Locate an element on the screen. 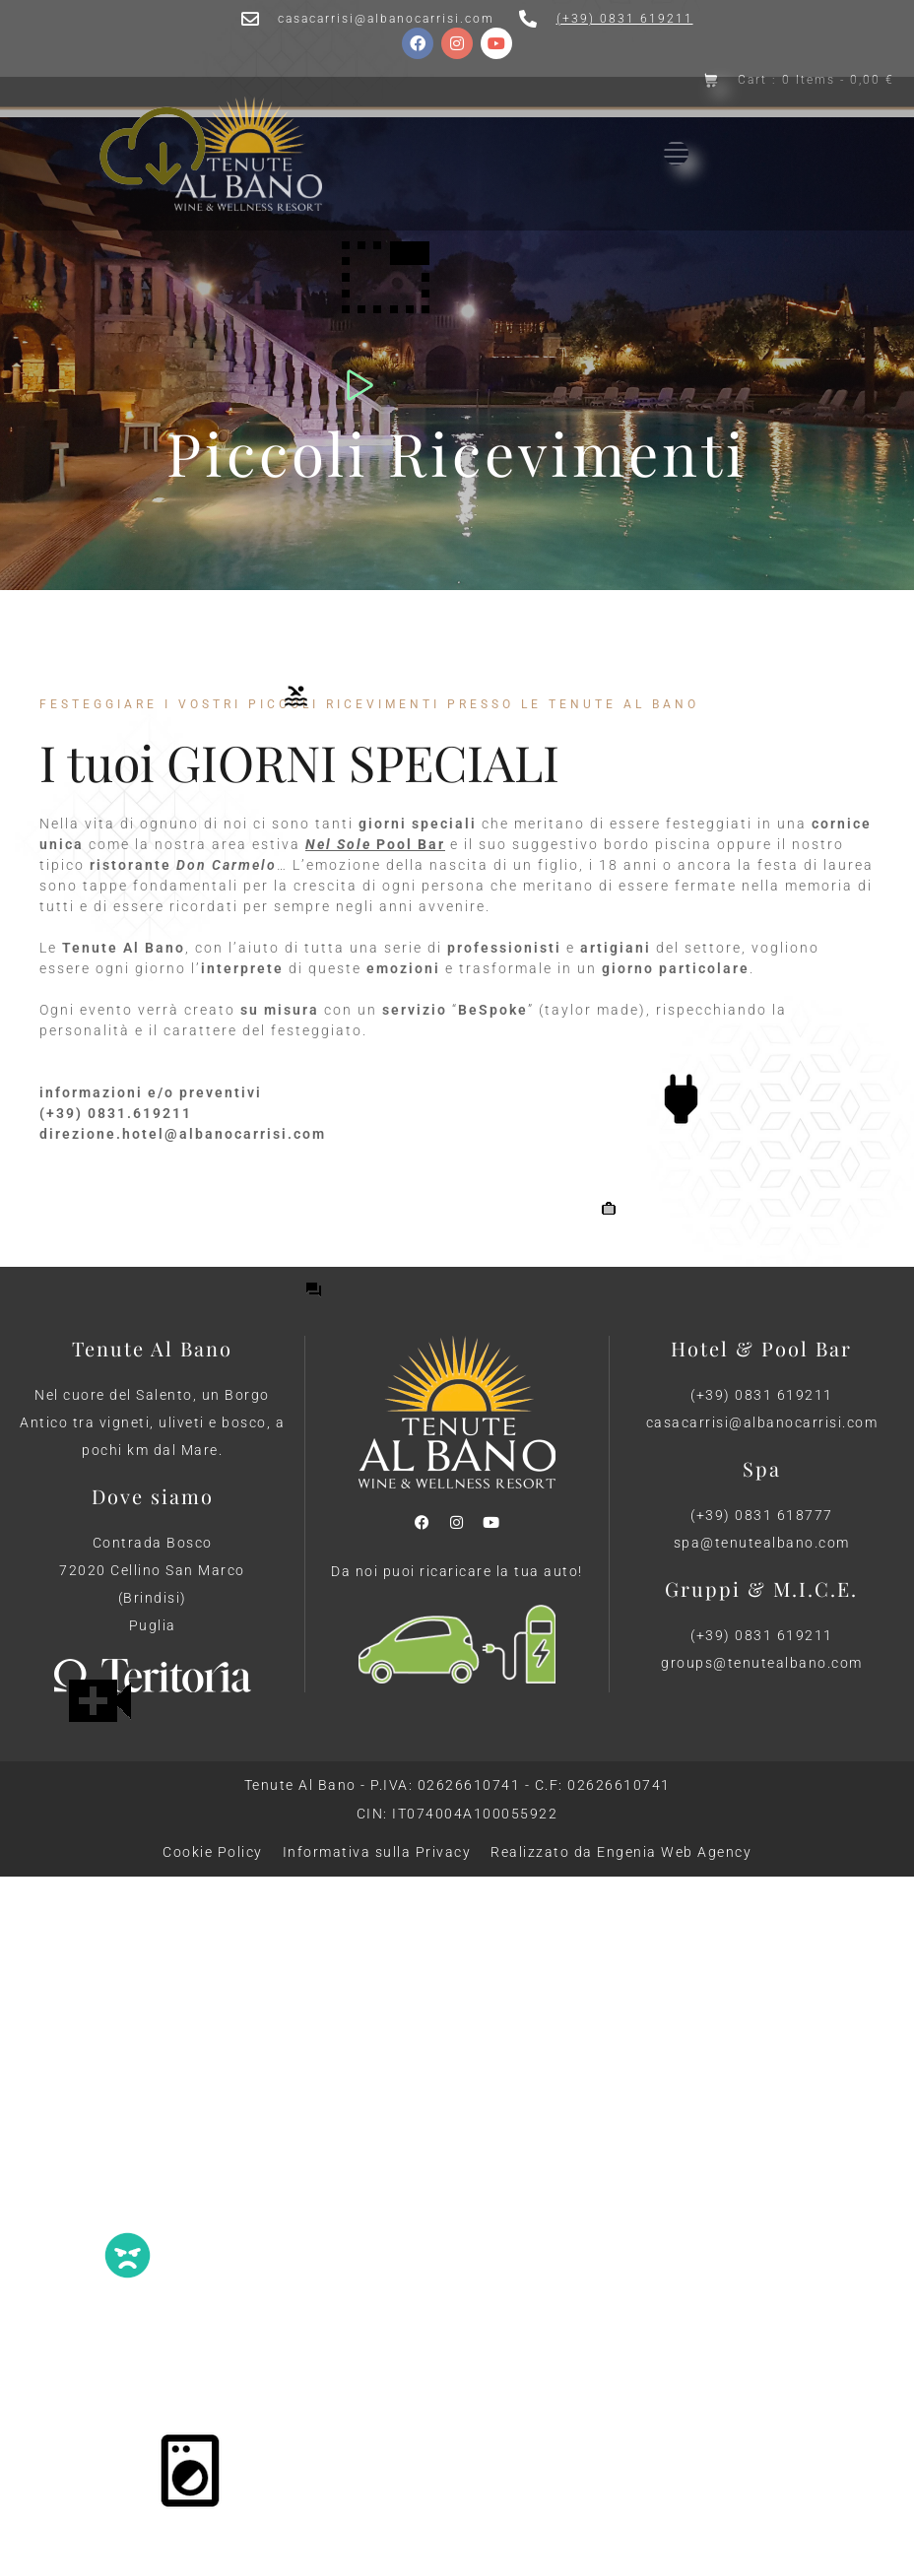 This screenshot has width=914, height=2576. play media or video content is located at coordinates (357, 385).